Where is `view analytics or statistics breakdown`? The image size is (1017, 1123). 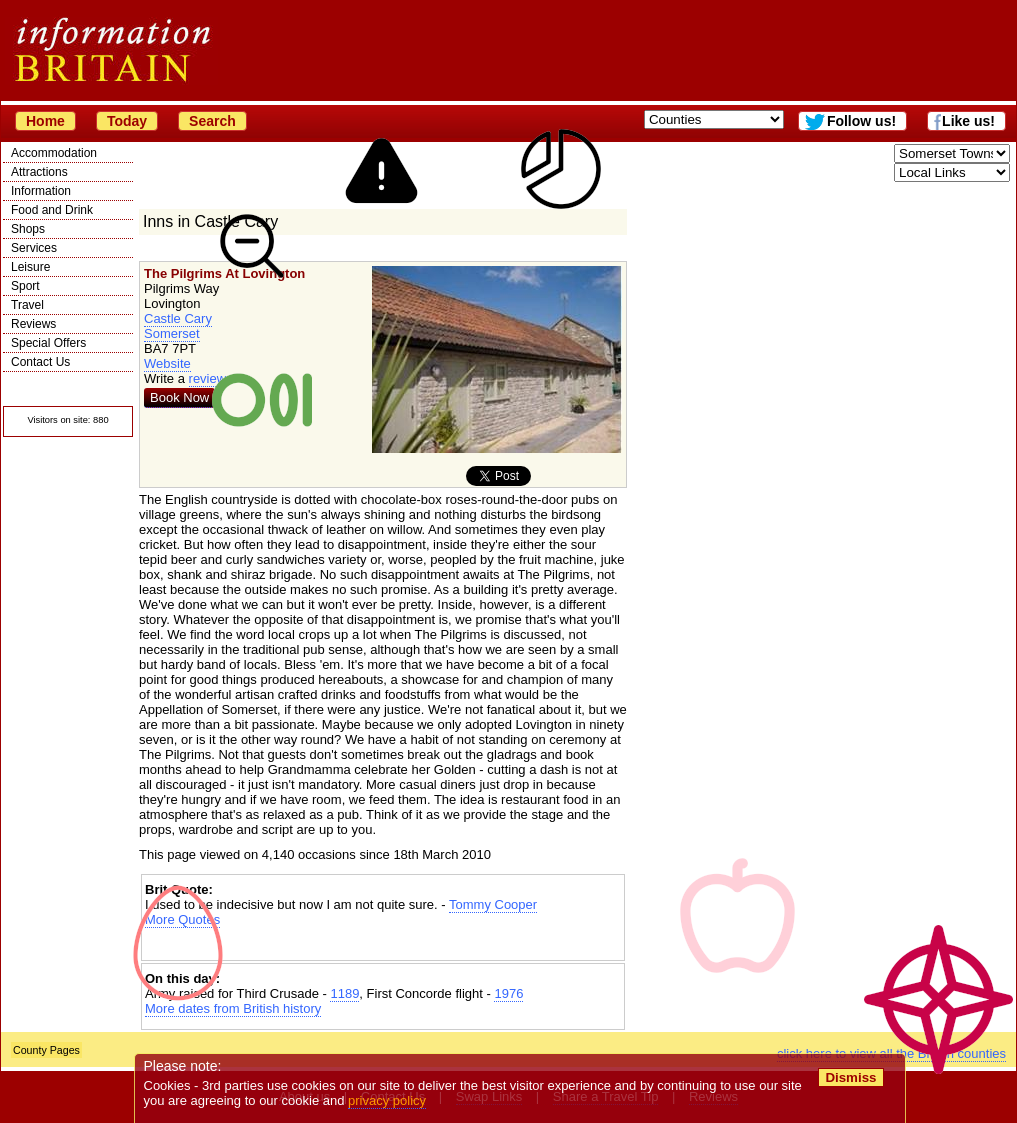 view analytics or statistics breakdown is located at coordinates (561, 169).